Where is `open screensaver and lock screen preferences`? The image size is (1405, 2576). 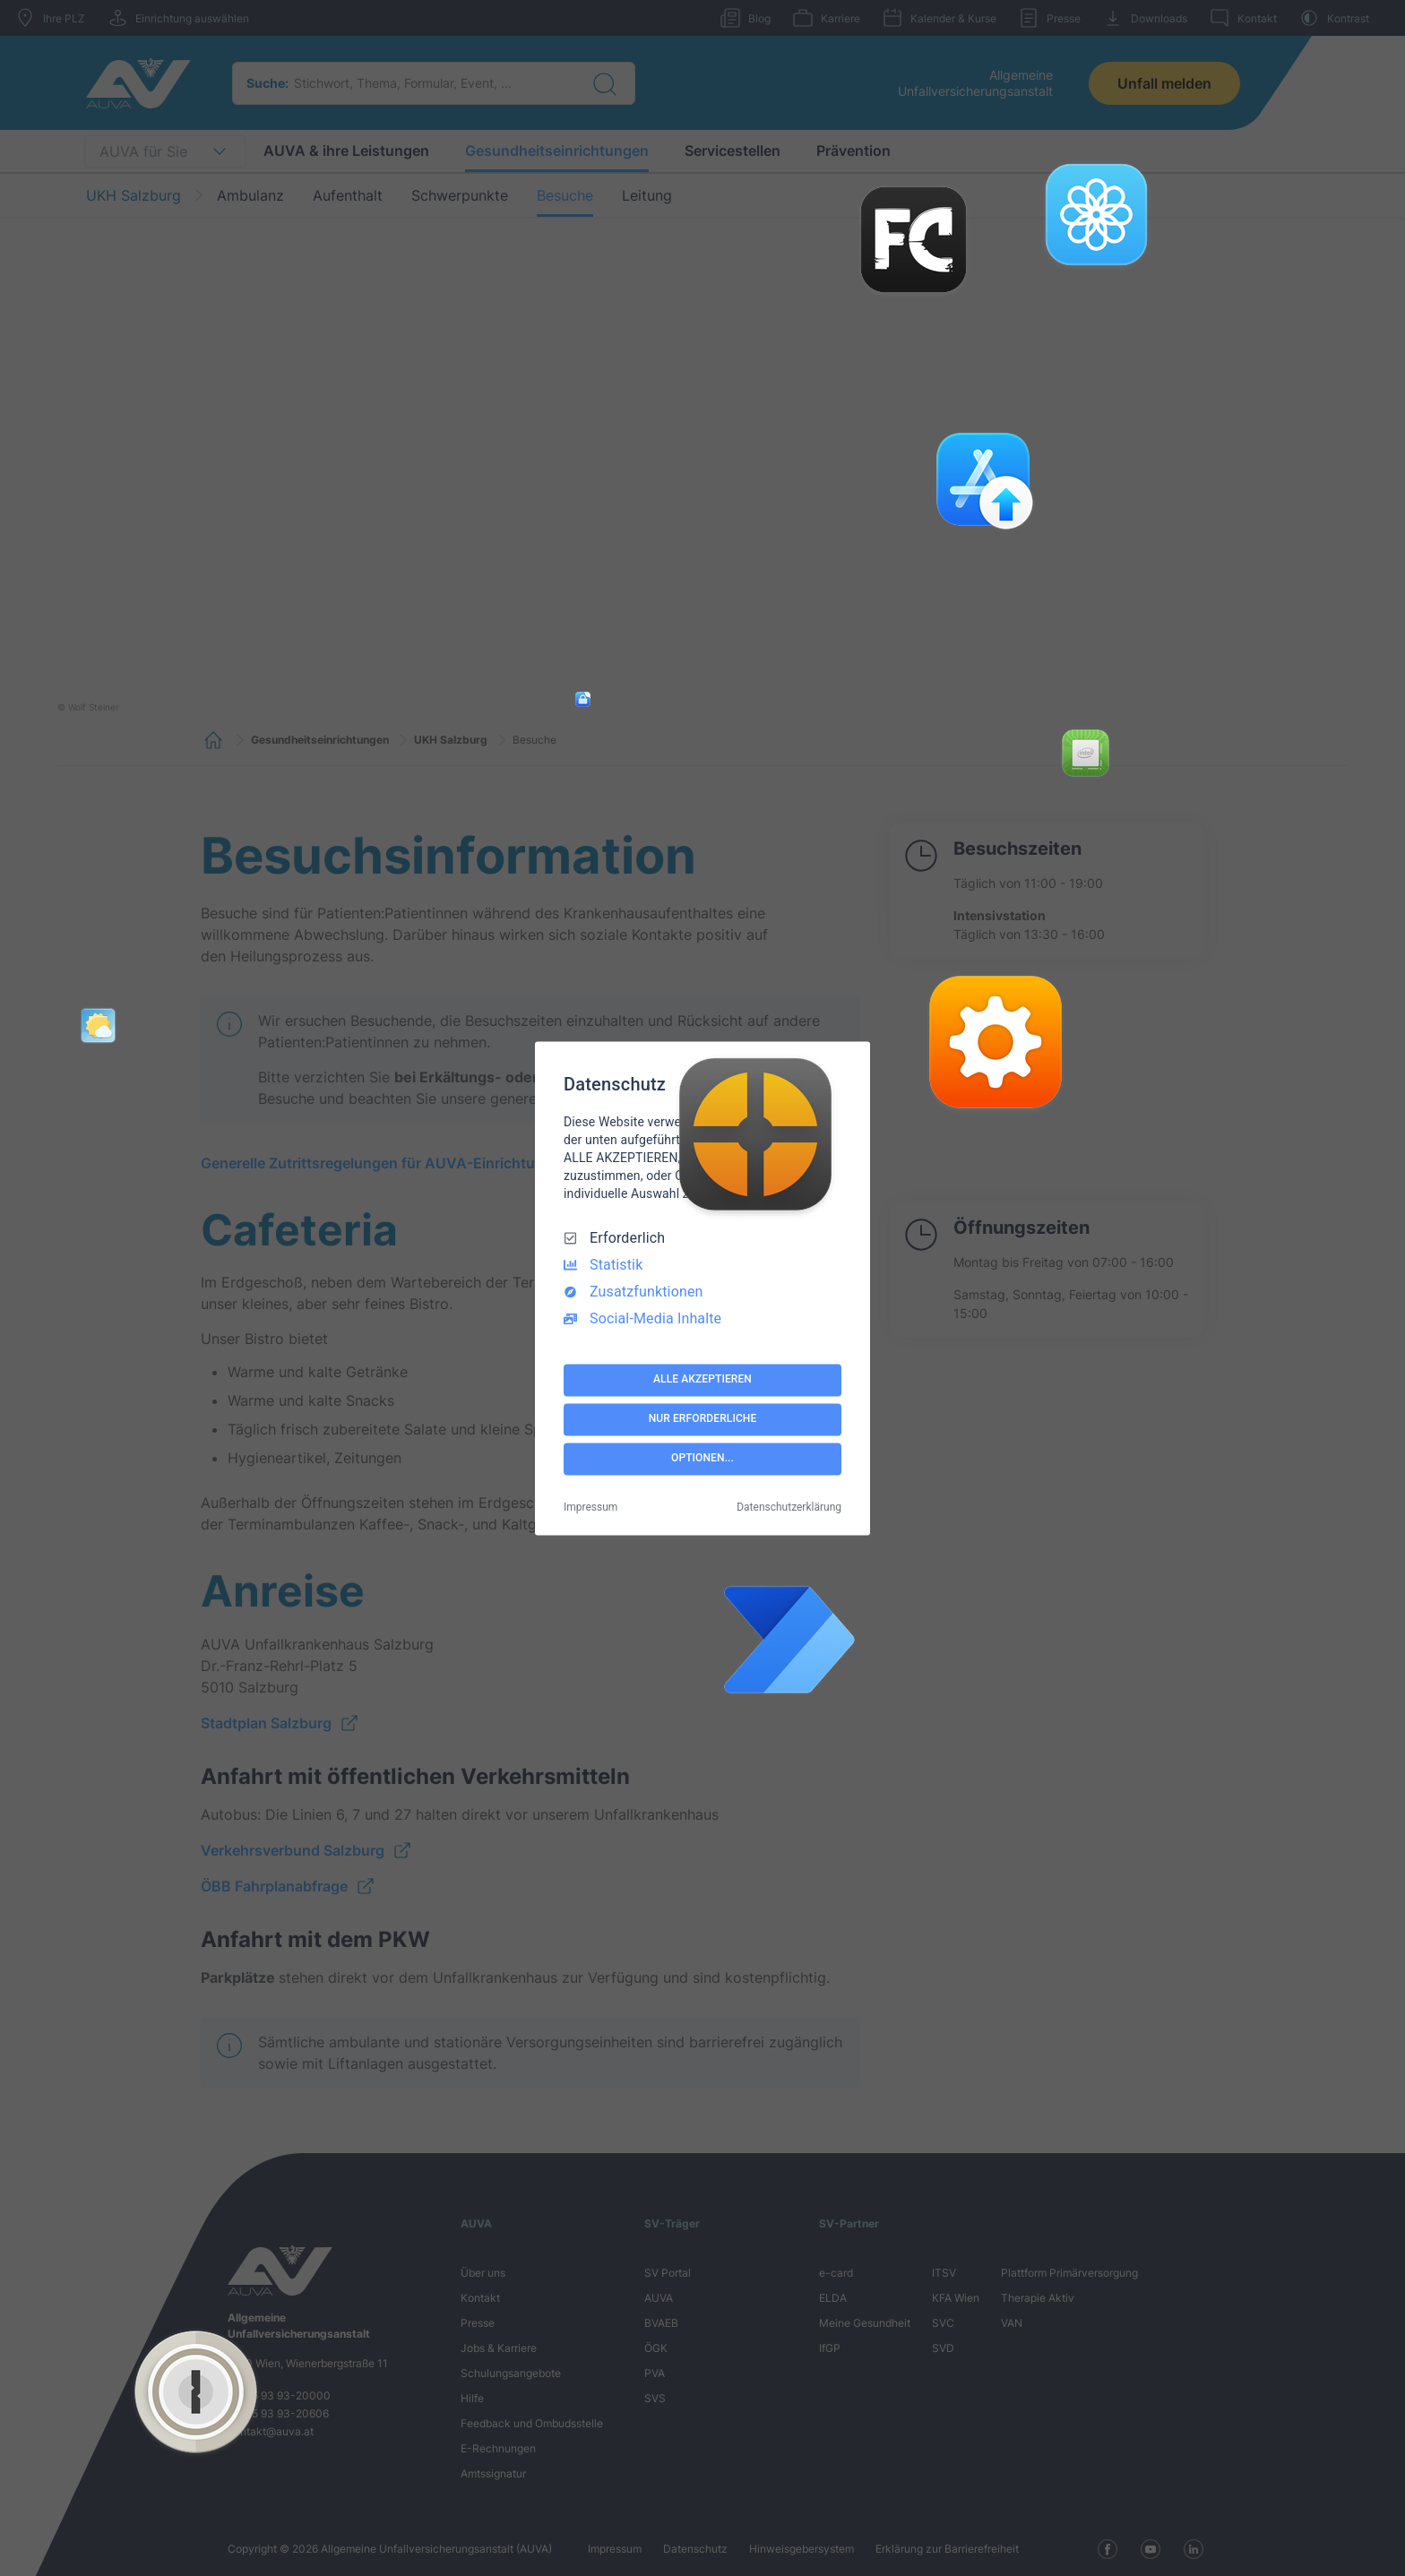
open screensaver and lock screen preferences is located at coordinates (582, 699).